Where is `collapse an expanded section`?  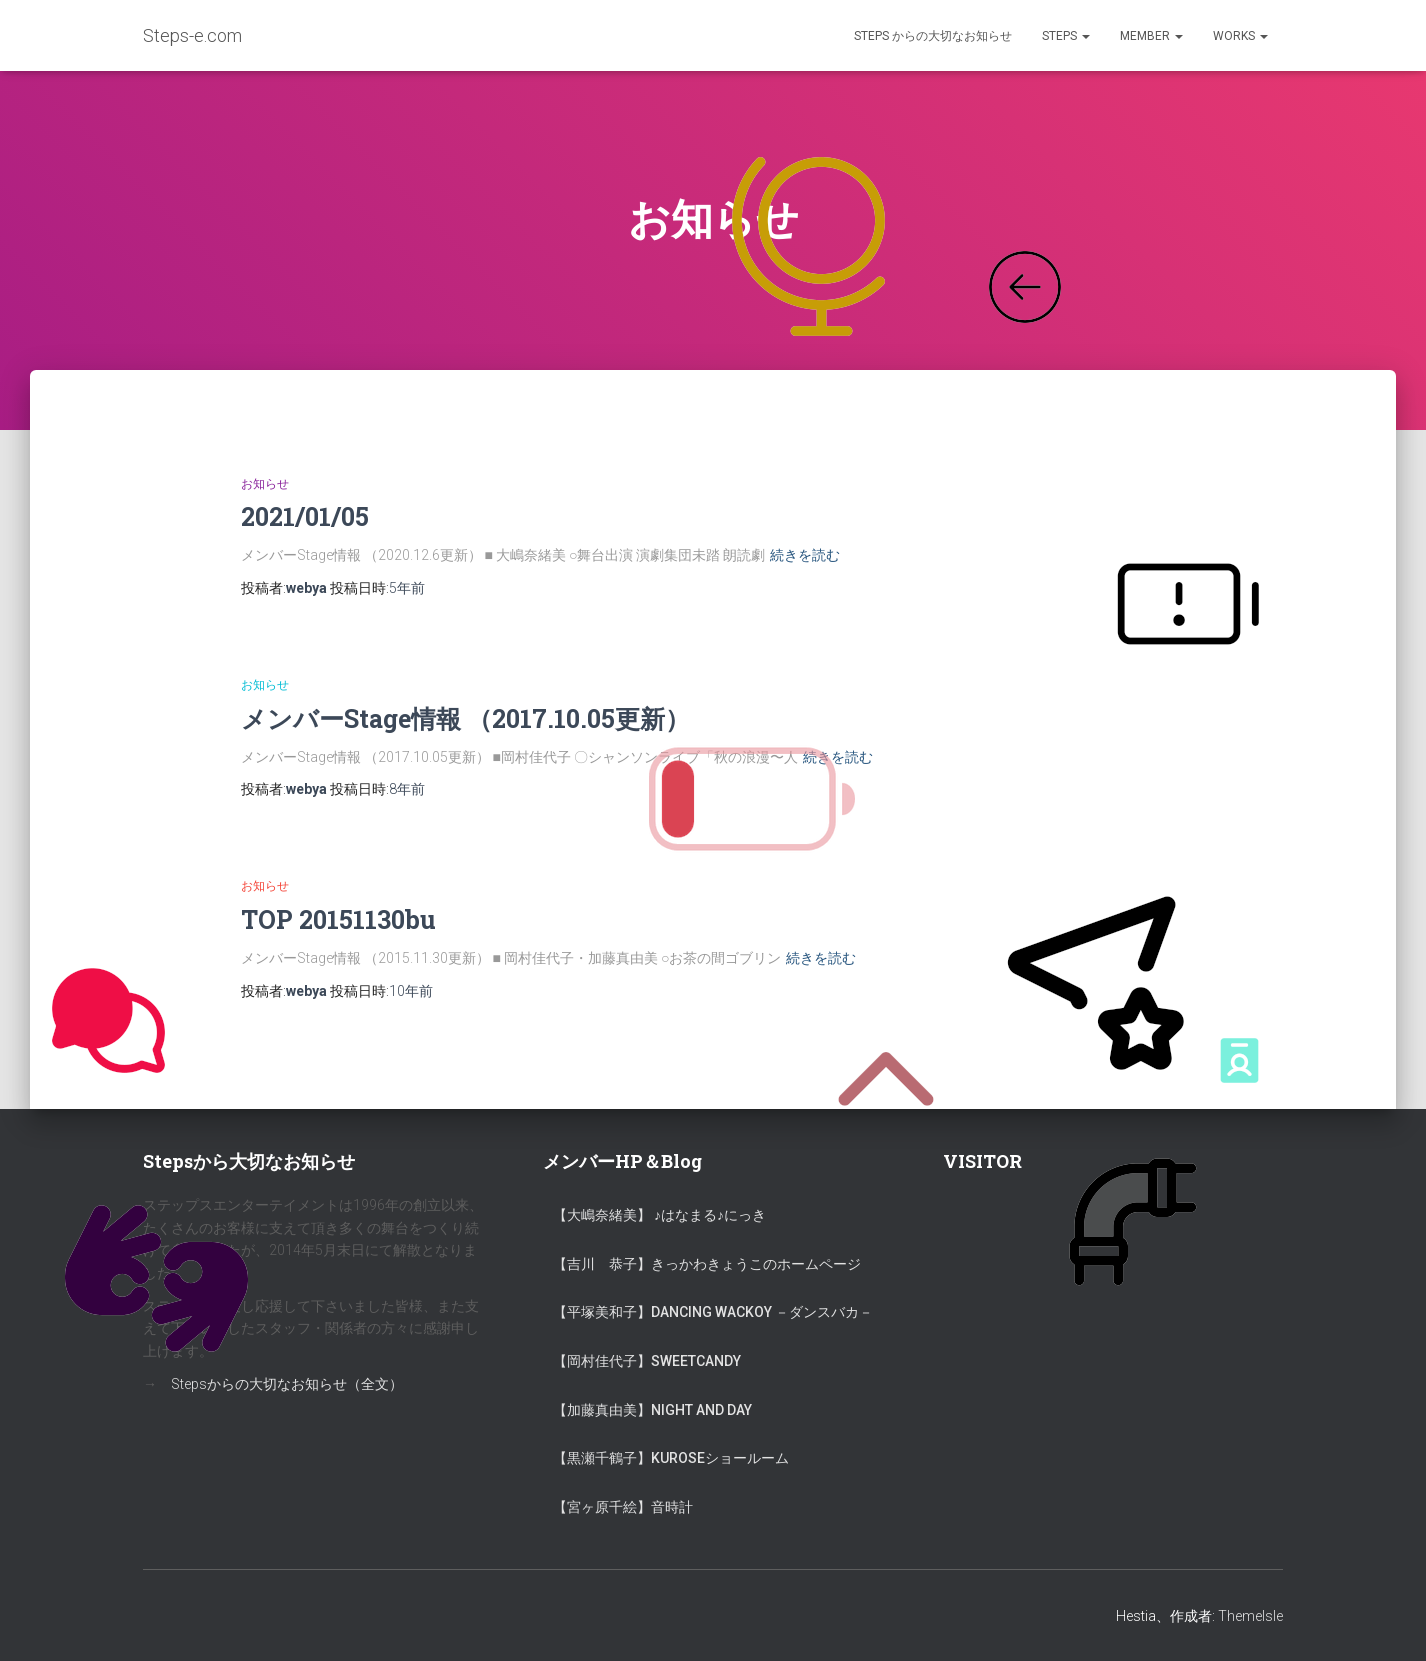
collapse an expanded section is located at coordinates (886, 1083).